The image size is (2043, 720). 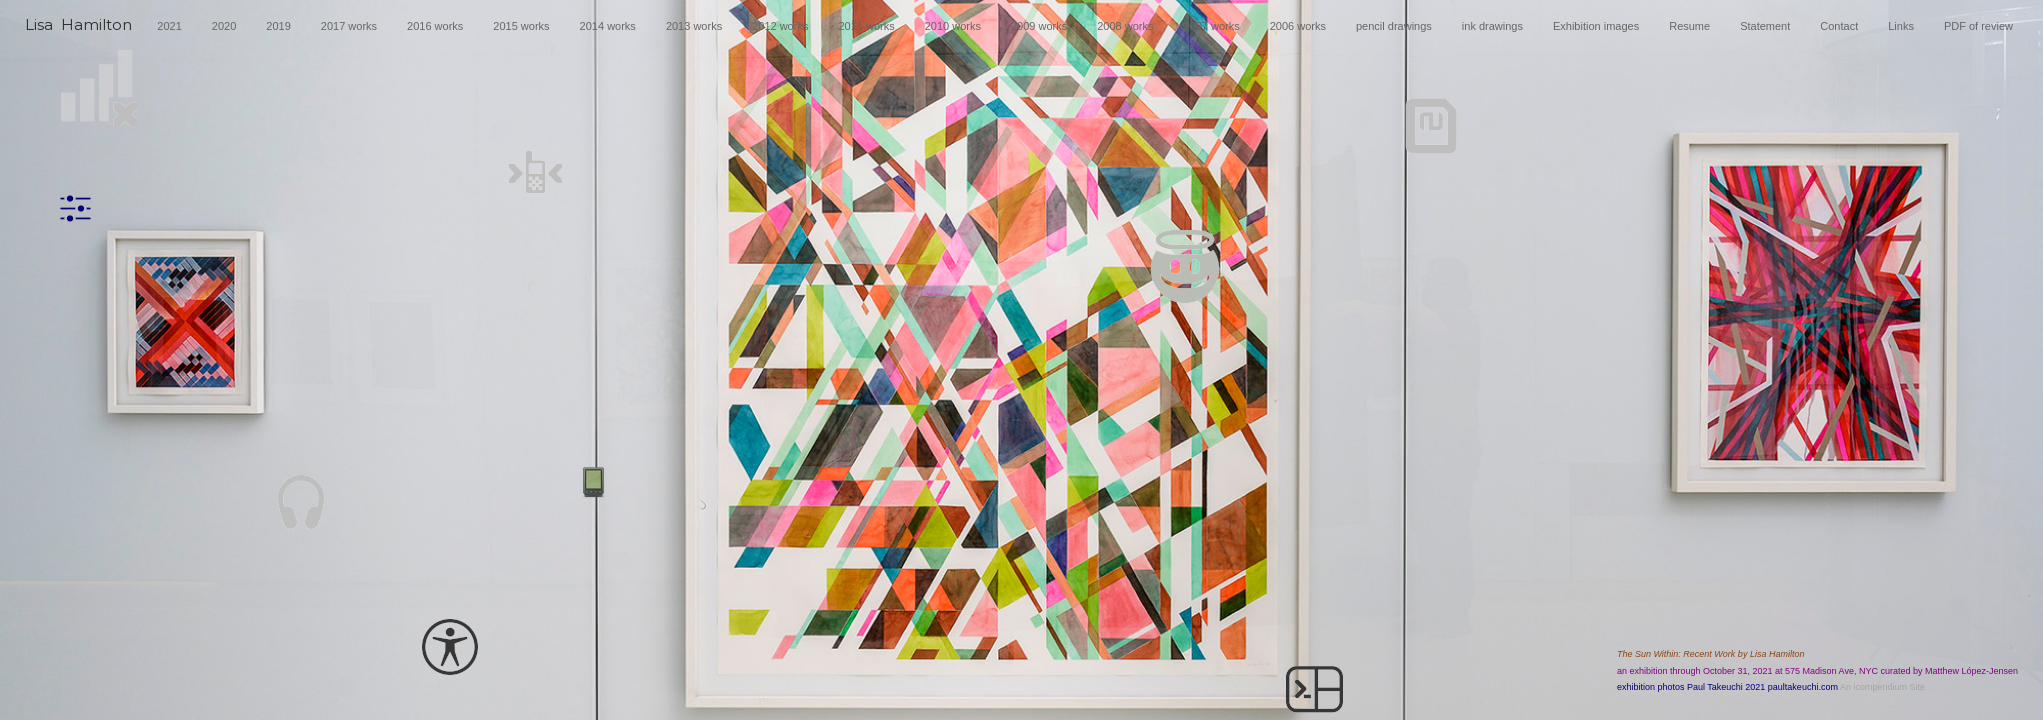 What do you see at coordinates (75, 208) in the screenshot?
I see `access system preferences or settings` at bounding box center [75, 208].